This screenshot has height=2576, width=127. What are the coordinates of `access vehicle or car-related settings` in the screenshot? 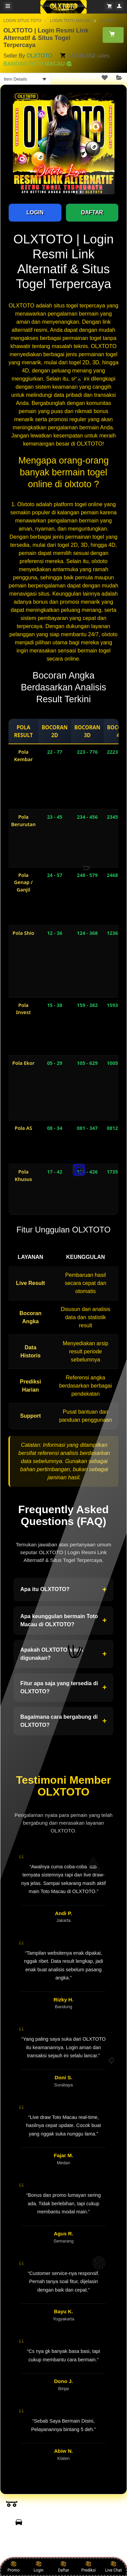 It's located at (19, 2522).